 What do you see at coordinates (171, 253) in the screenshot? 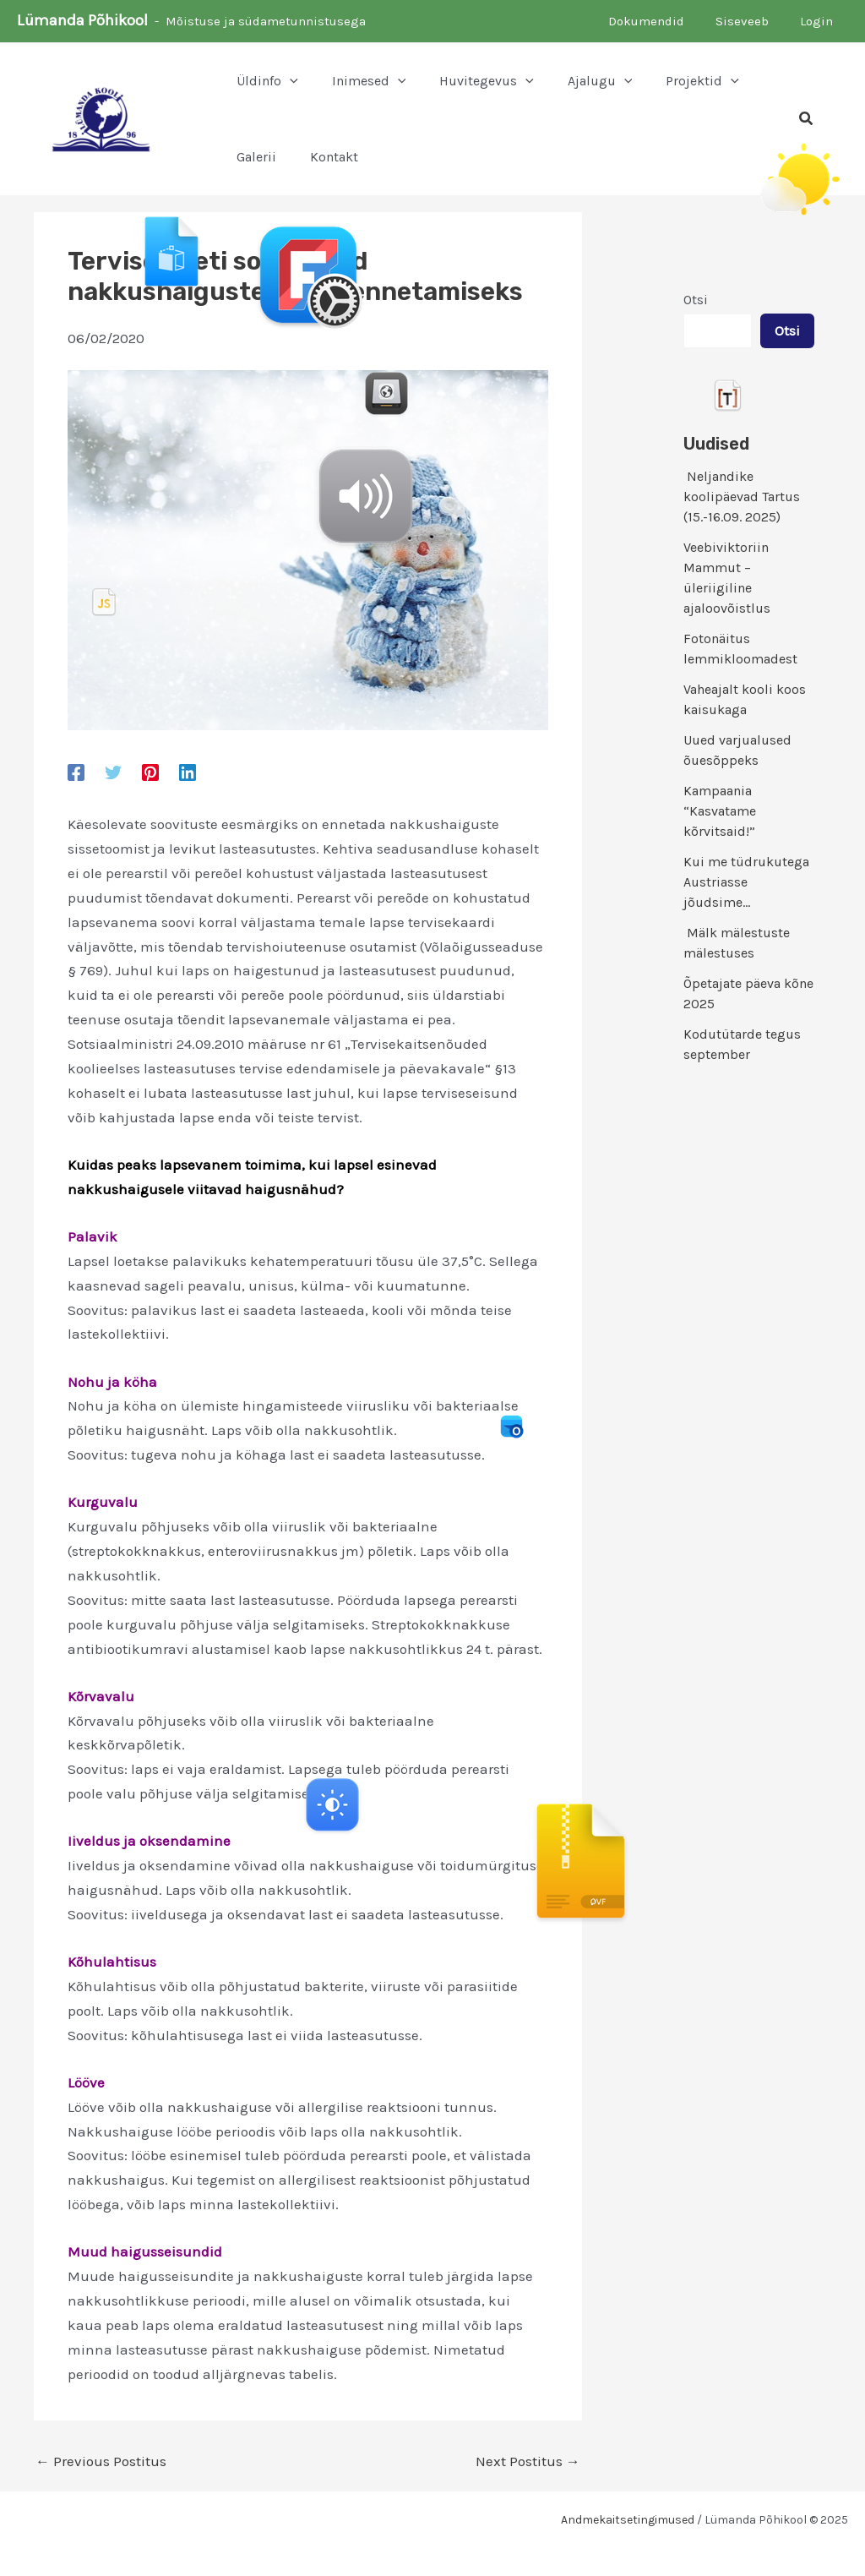
I see `a DGN file (MicroStation CAD drawing)` at bounding box center [171, 253].